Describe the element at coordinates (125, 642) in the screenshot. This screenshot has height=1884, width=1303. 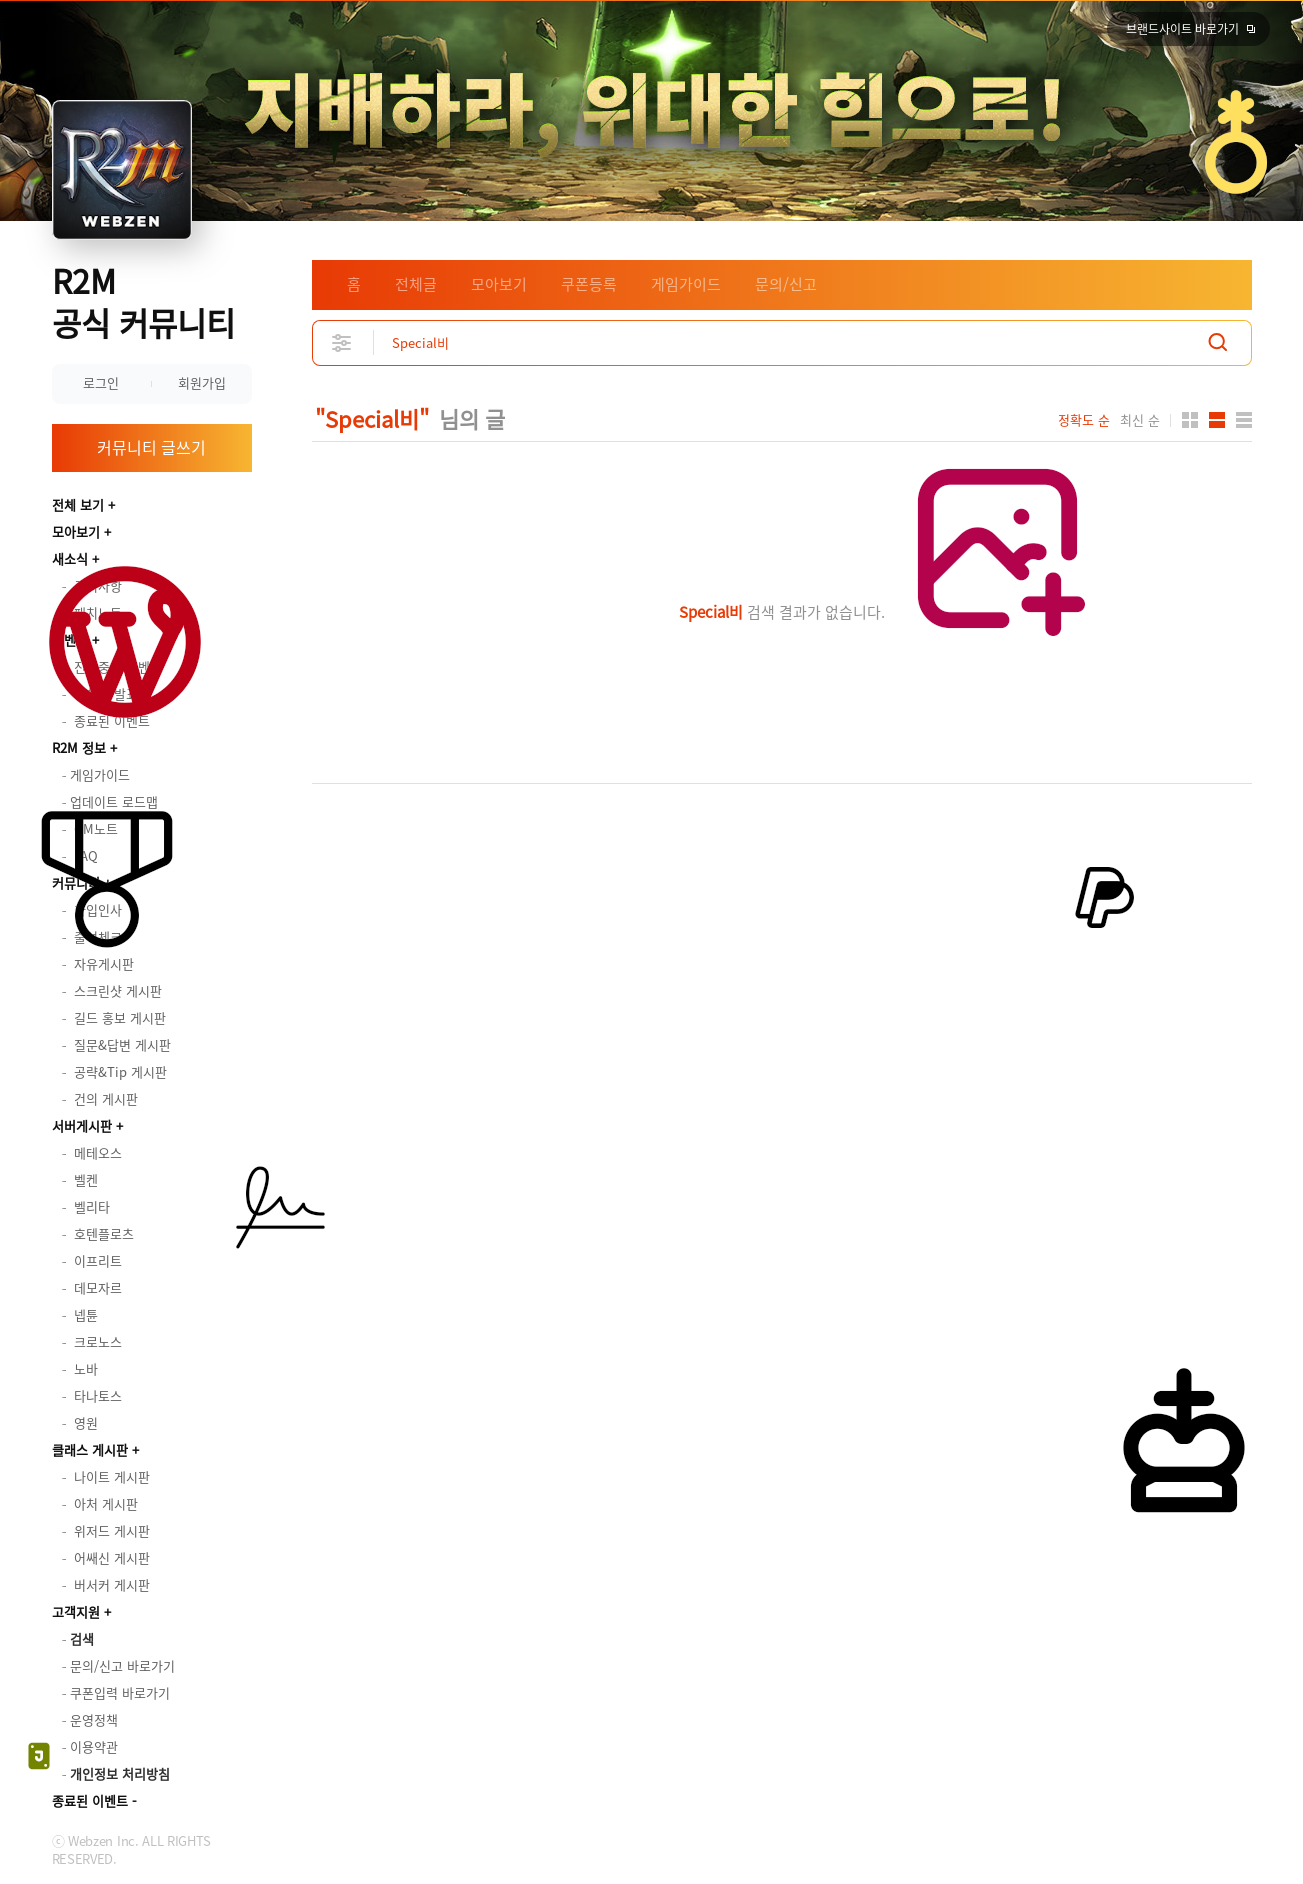
I see `link to wordpress site or blog` at that location.